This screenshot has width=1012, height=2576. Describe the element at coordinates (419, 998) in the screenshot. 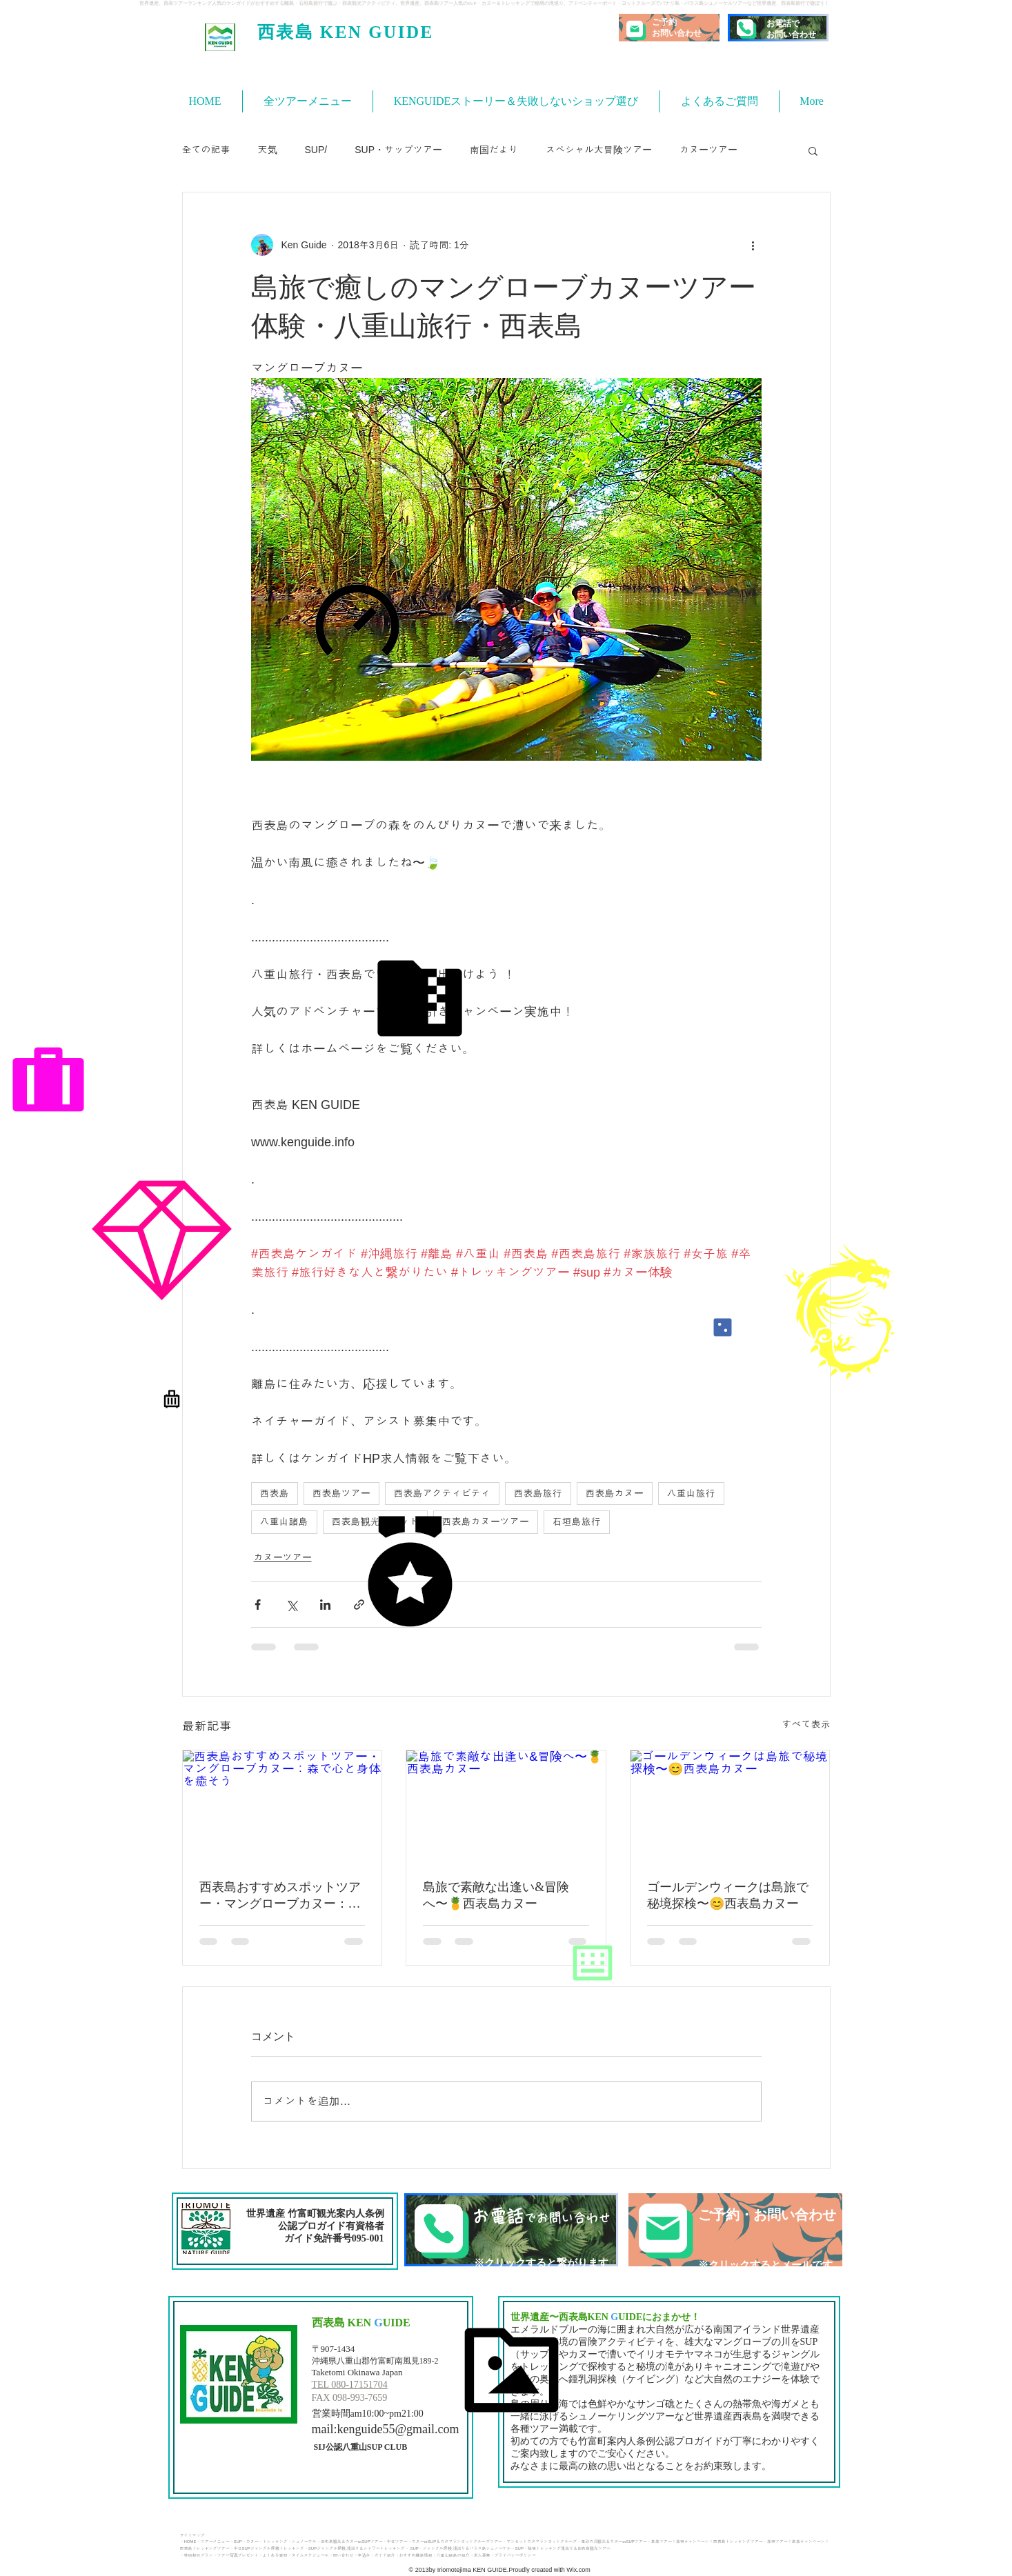

I see `open compressed folder` at that location.